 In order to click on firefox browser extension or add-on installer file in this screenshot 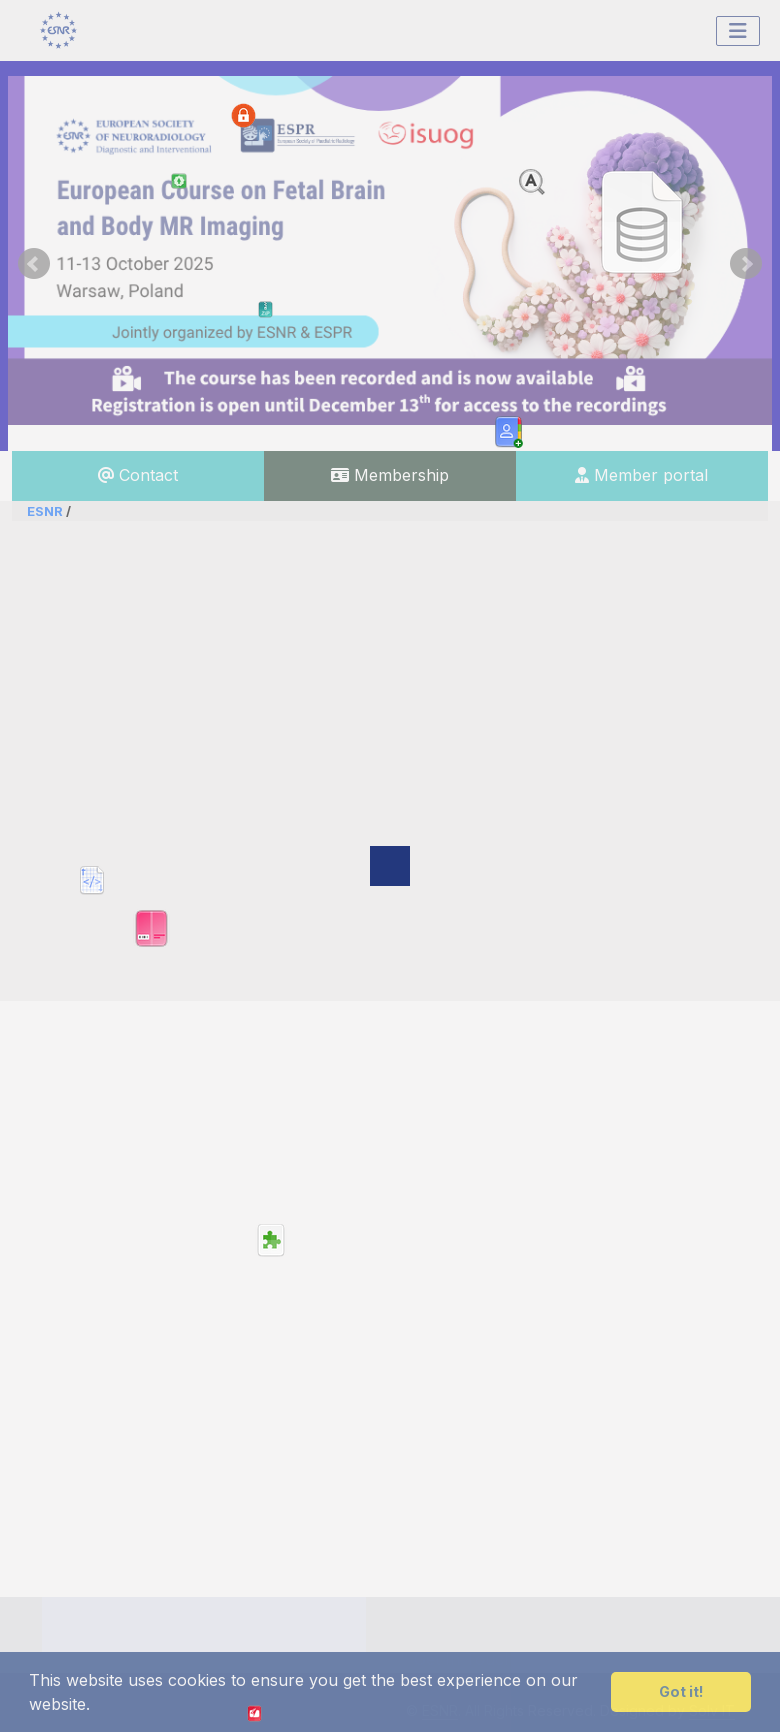, I will do `click(271, 1240)`.